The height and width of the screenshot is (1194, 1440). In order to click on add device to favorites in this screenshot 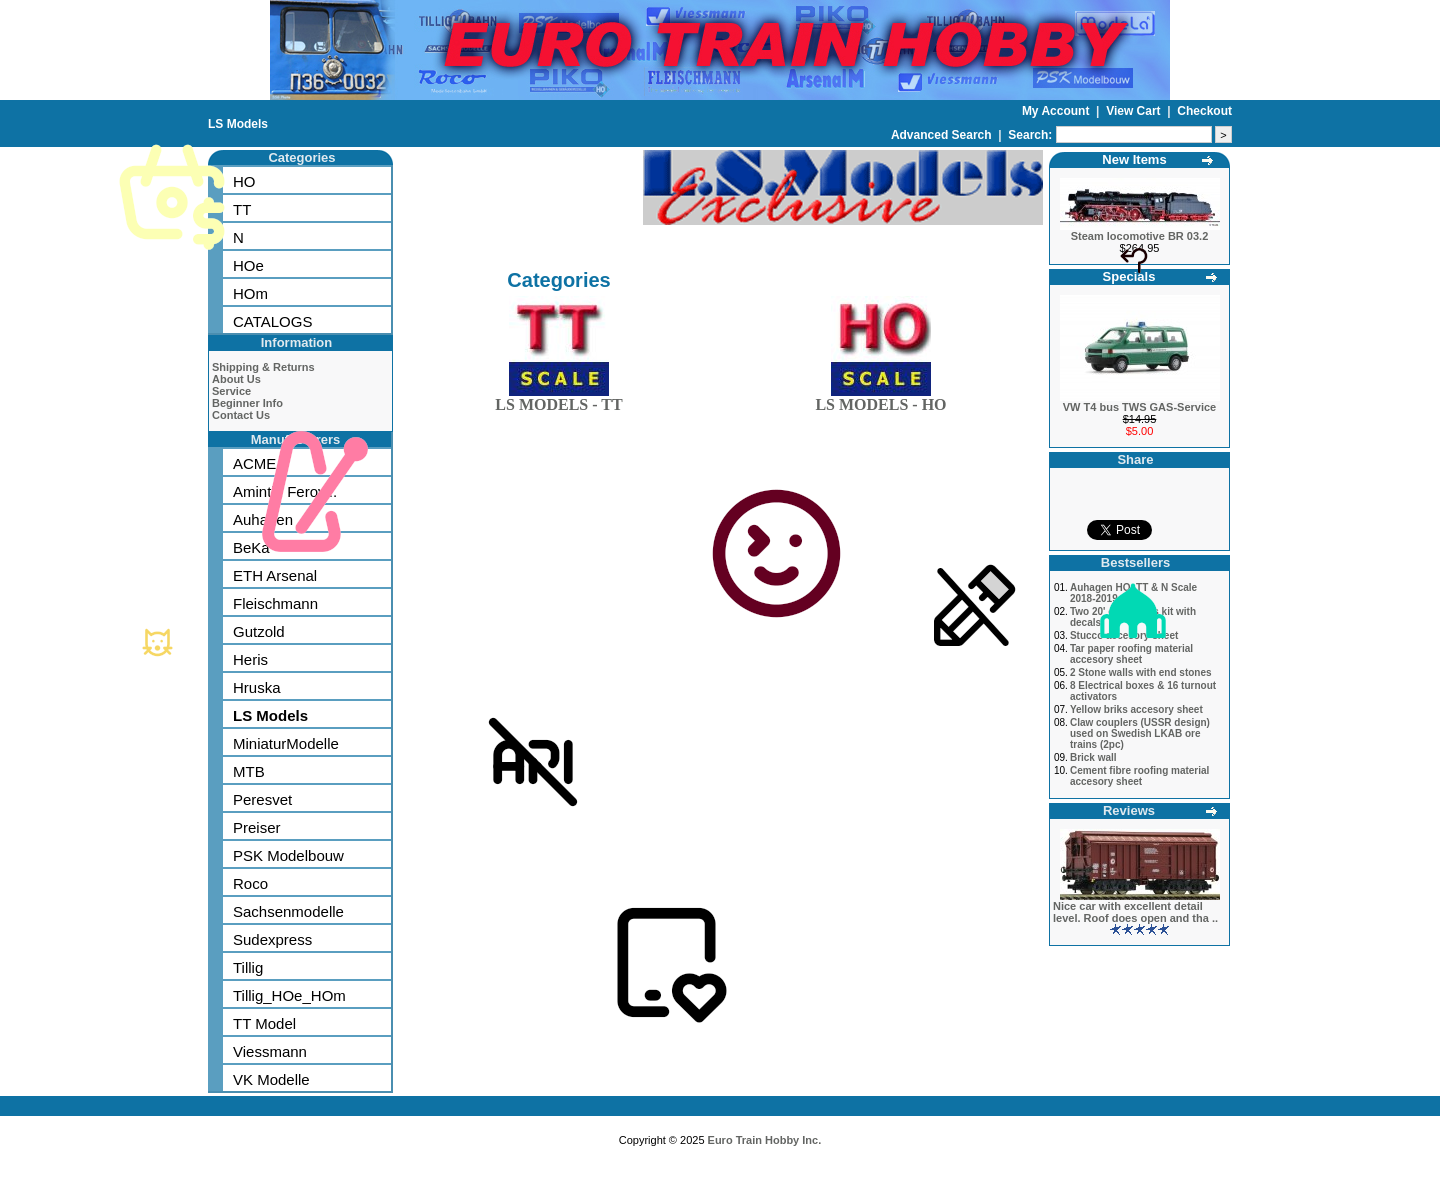, I will do `click(666, 962)`.